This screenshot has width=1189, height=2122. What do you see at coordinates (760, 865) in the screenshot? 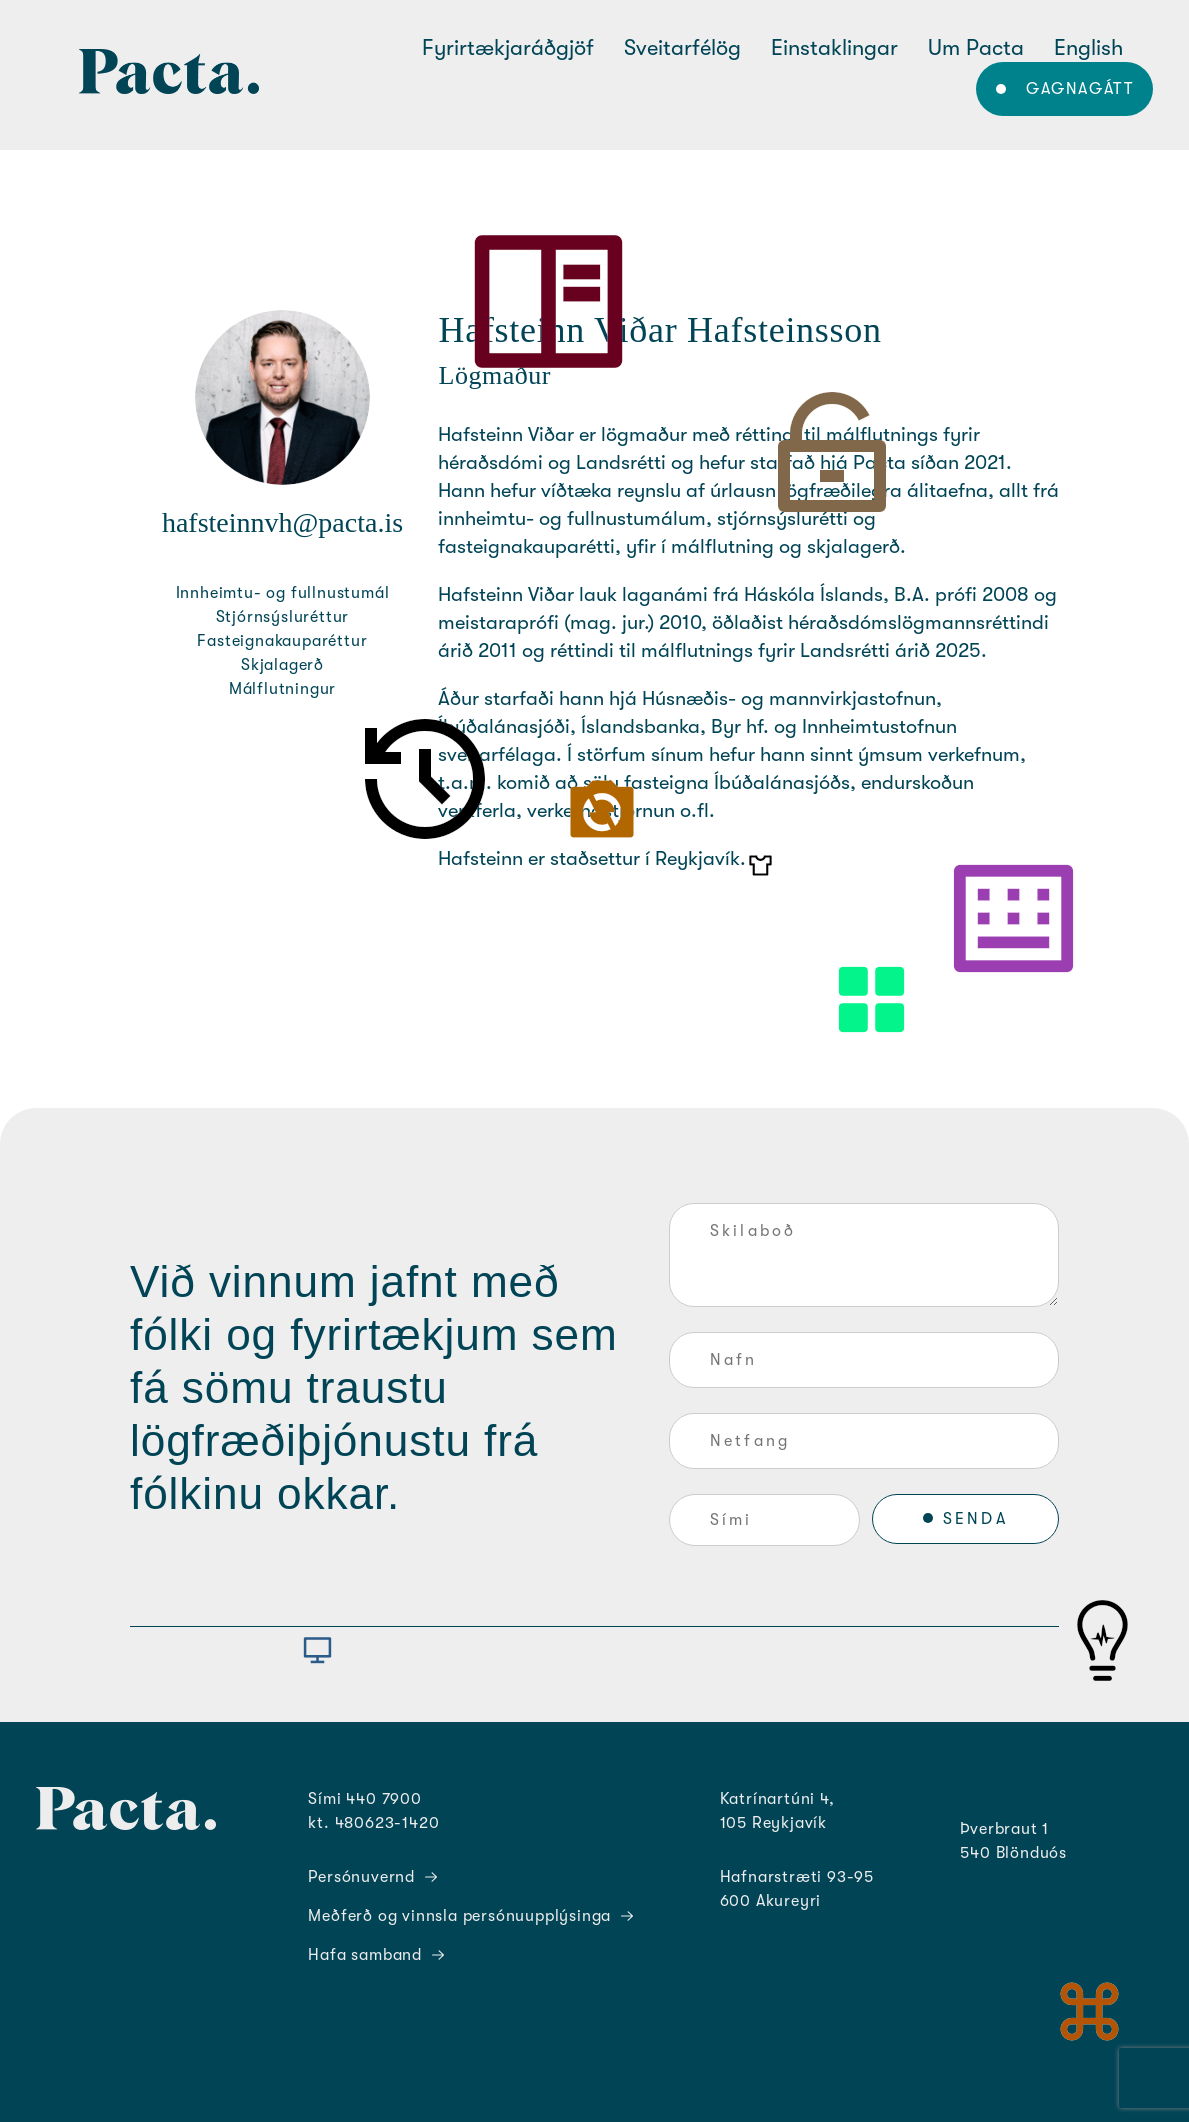
I see `browse clothing or apparel items` at bounding box center [760, 865].